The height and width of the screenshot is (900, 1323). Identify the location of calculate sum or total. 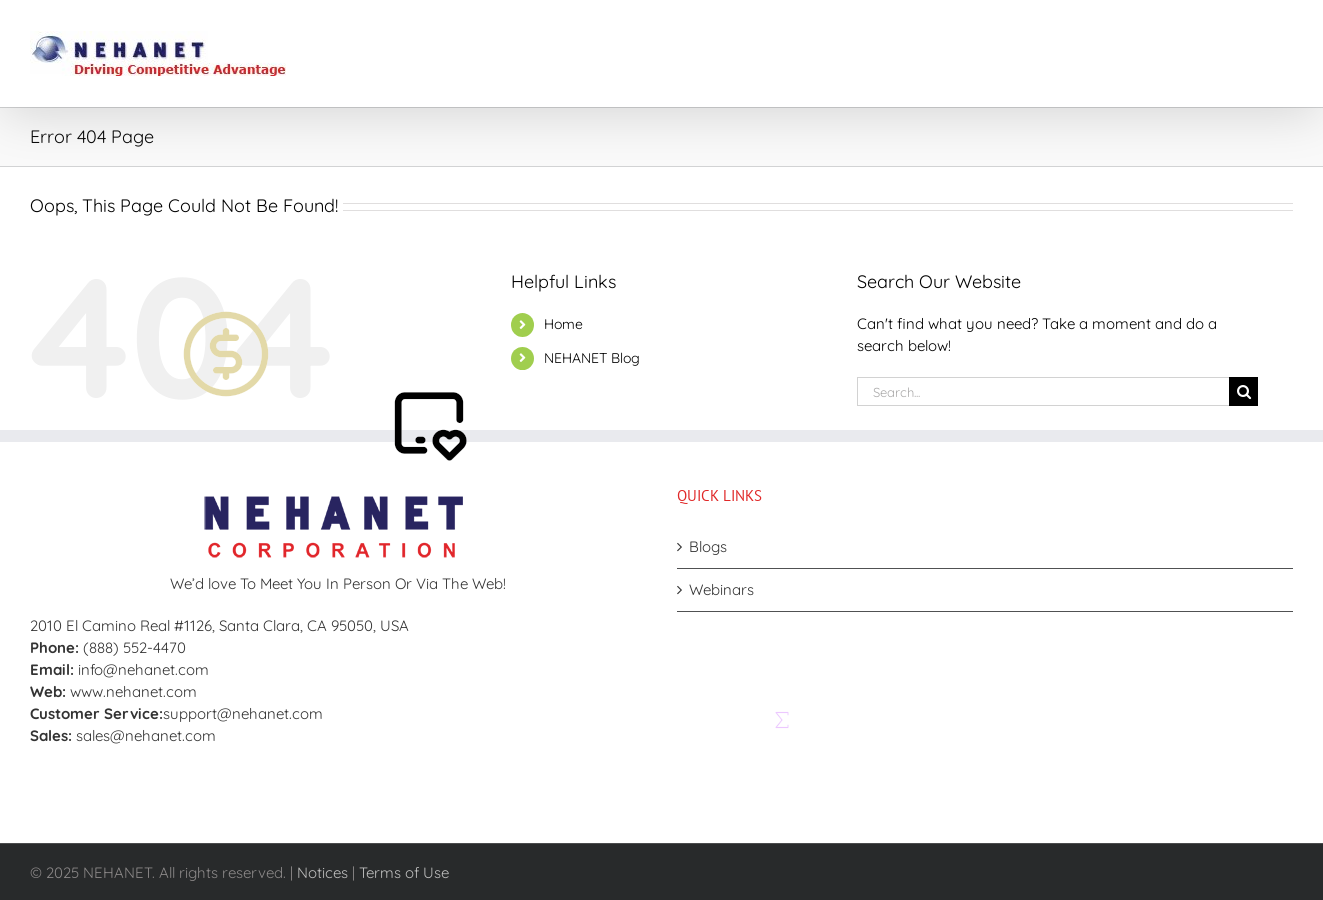
(782, 720).